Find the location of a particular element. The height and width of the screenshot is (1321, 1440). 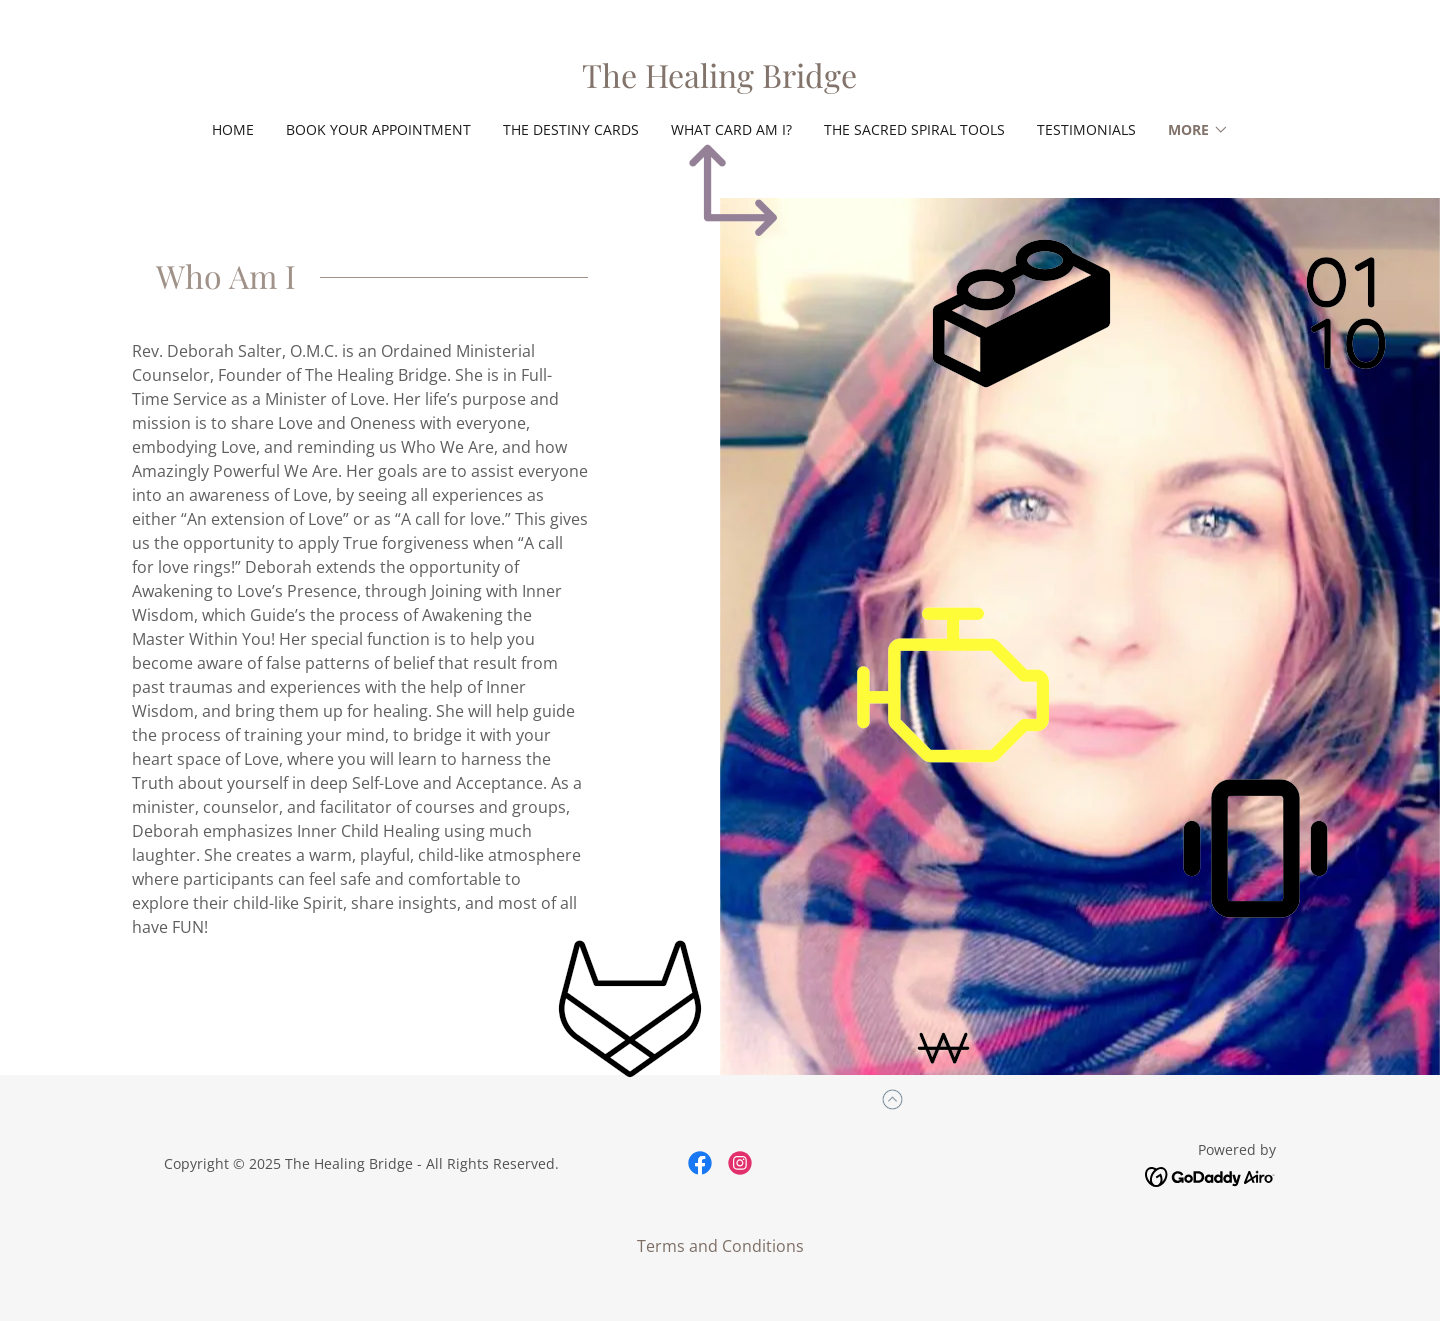

adjust vector path or anchor points is located at coordinates (729, 188).